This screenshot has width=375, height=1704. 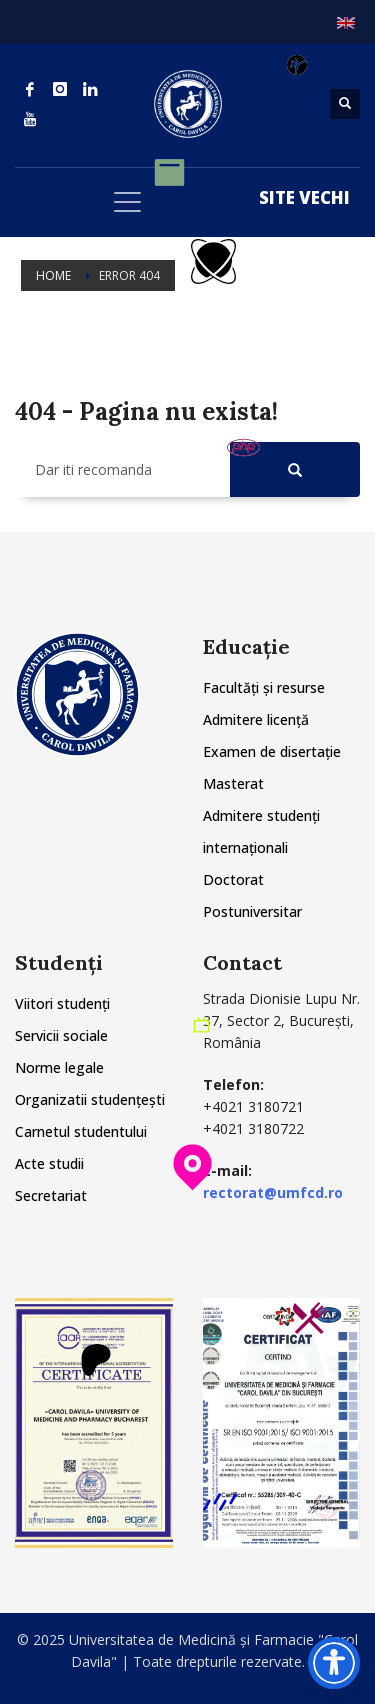 What do you see at coordinates (192, 1165) in the screenshot?
I see `view location on map` at bounding box center [192, 1165].